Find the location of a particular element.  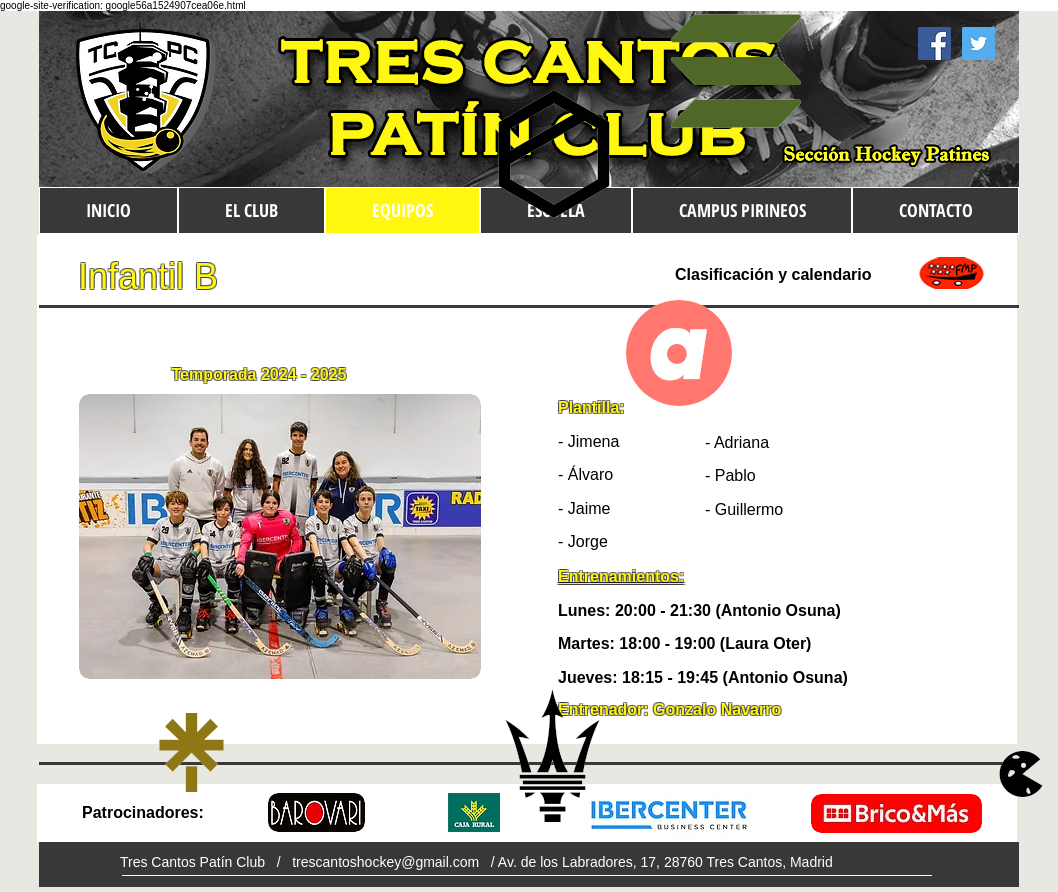

maserati brand logo is located at coordinates (552, 755).